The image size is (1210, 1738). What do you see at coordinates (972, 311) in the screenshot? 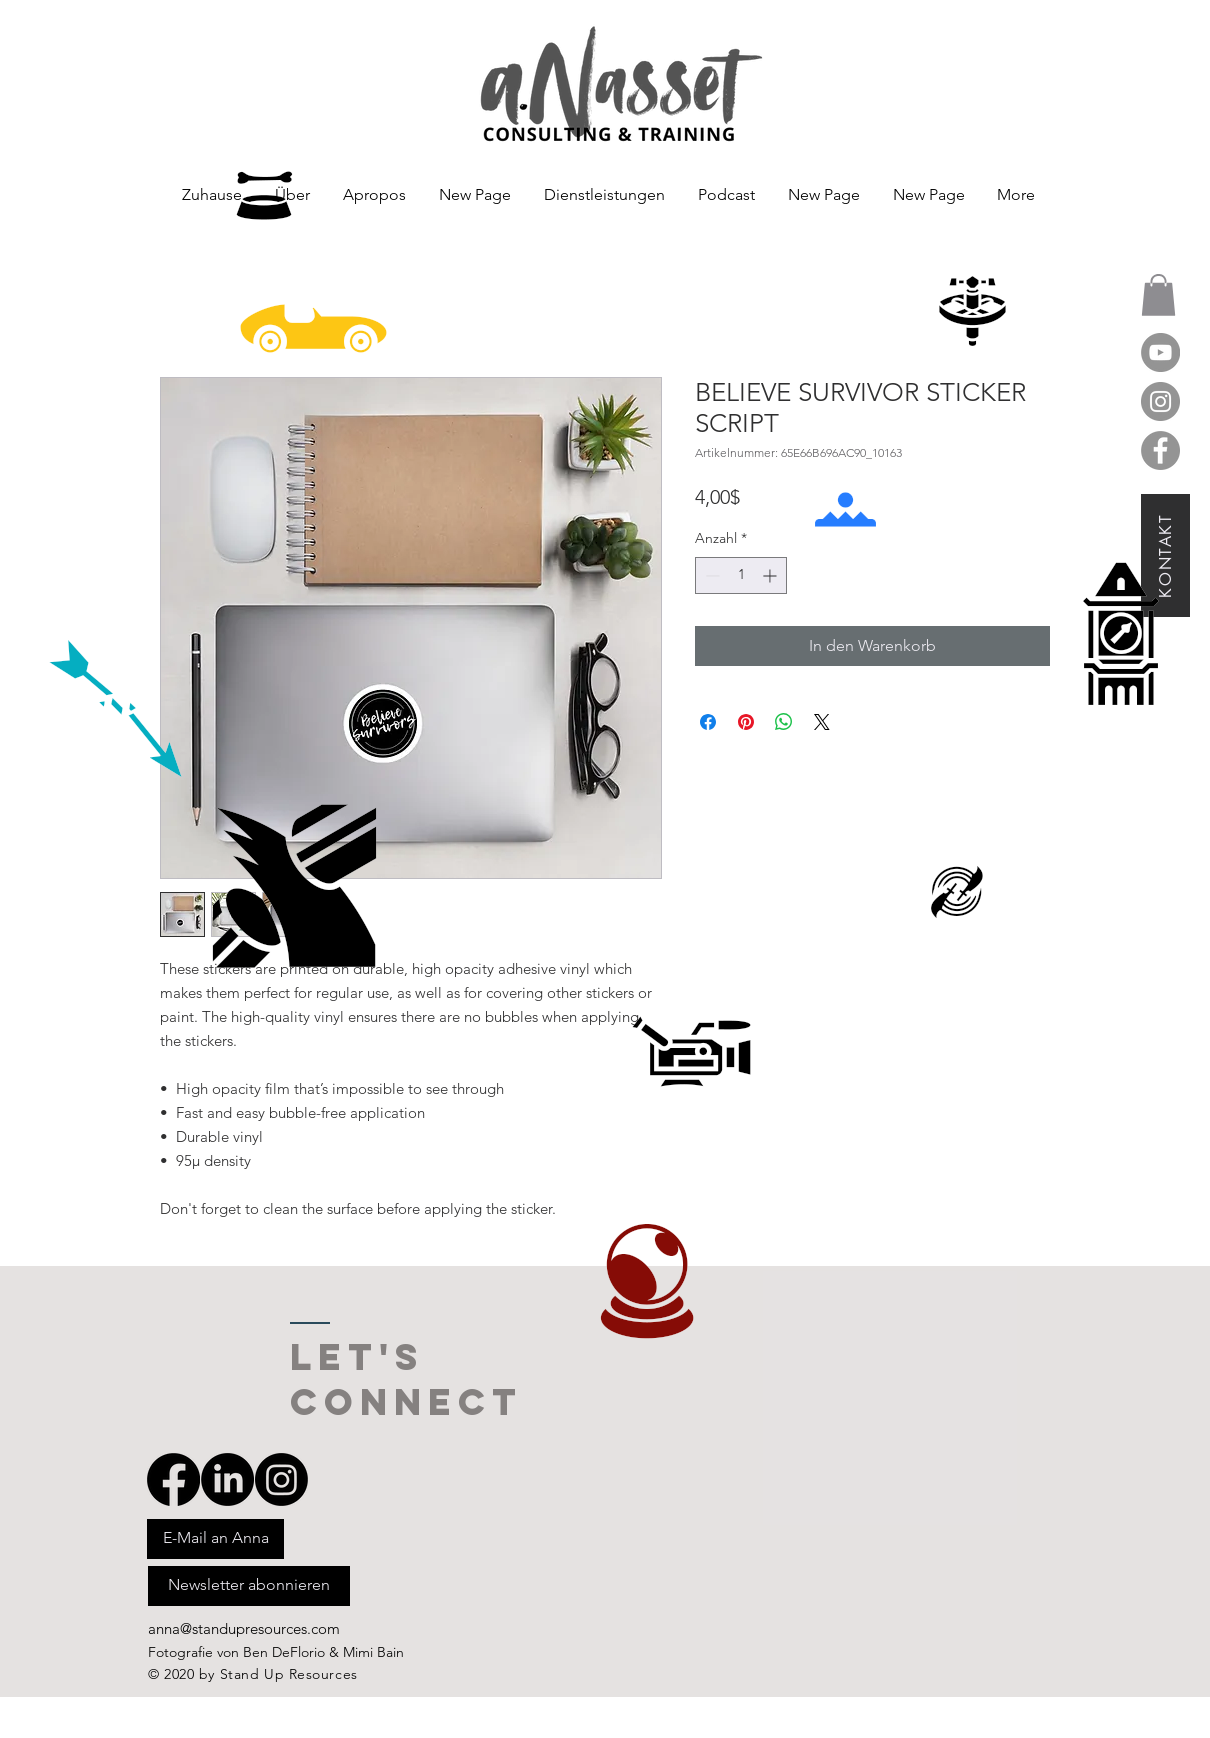
I see `deploy orbital defense satellite` at bounding box center [972, 311].